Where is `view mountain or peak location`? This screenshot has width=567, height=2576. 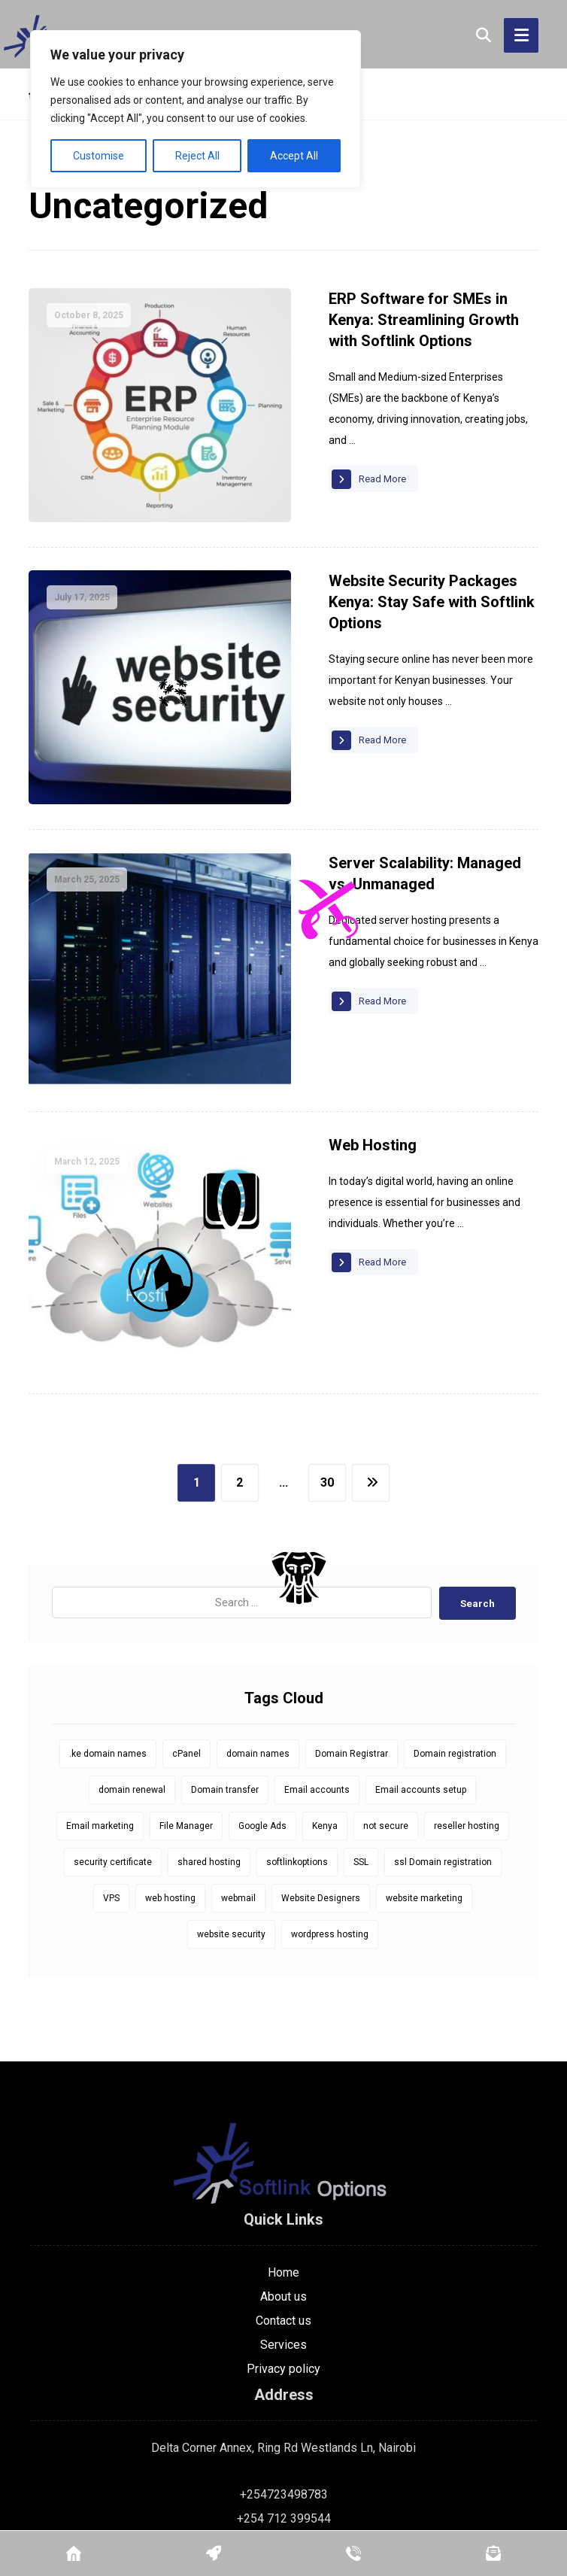
view mountain or peak location is located at coordinates (161, 1280).